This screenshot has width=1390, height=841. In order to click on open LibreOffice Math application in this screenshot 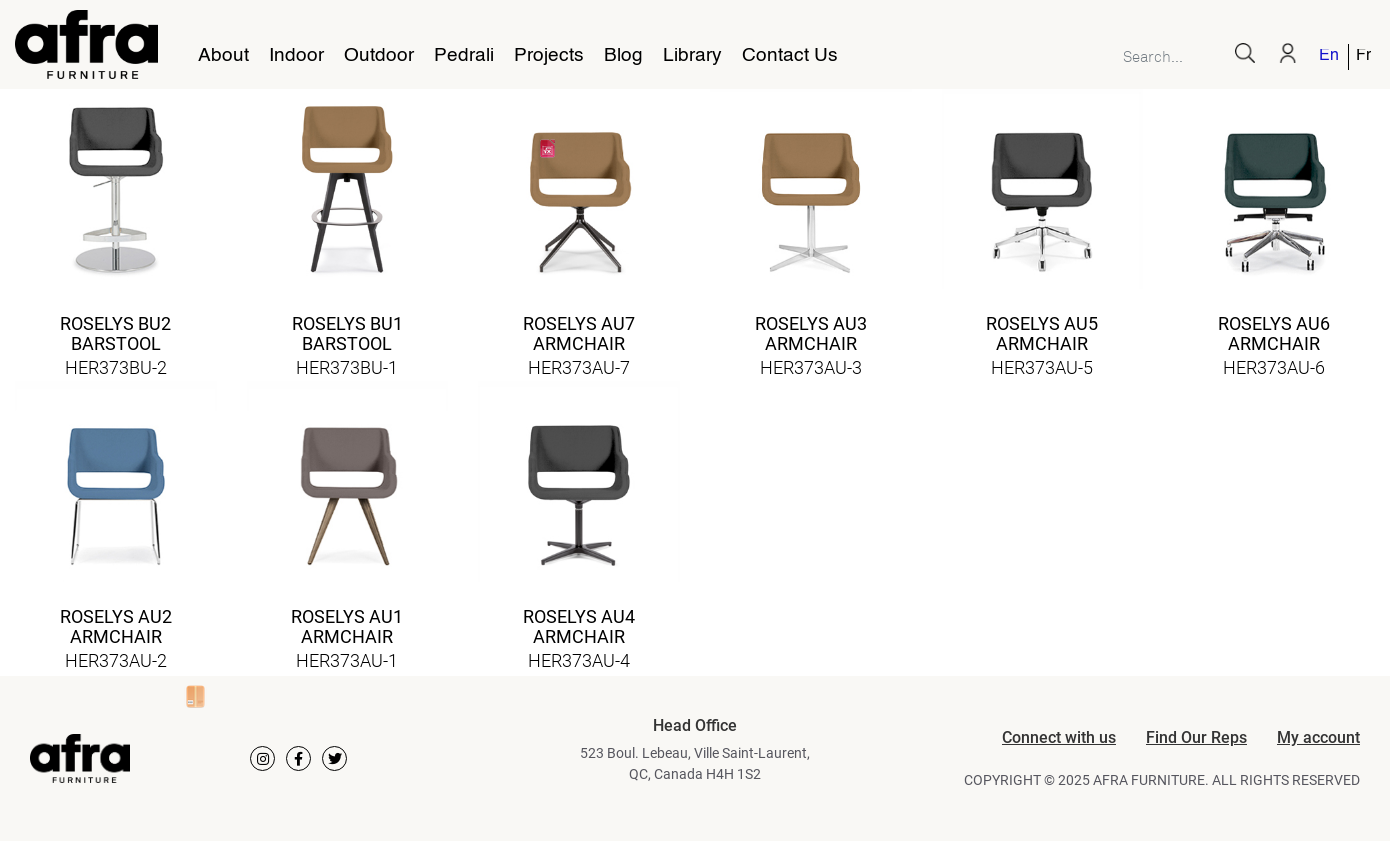, I will do `click(547, 148)`.